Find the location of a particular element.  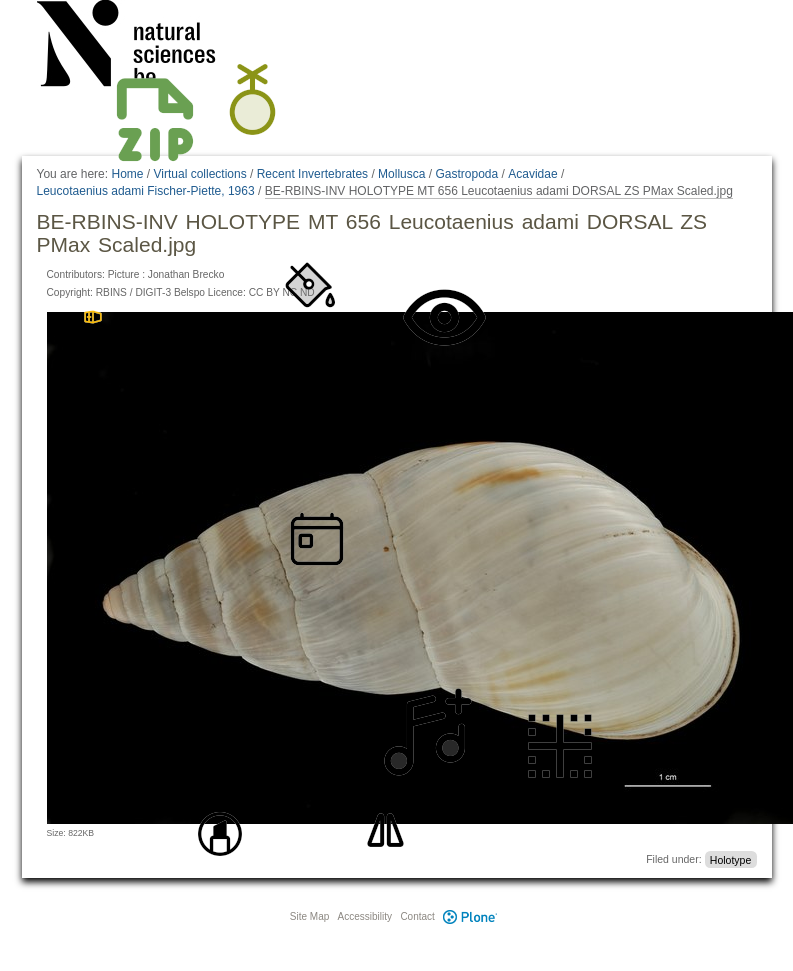

fill an area with color is located at coordinates (309, 286).